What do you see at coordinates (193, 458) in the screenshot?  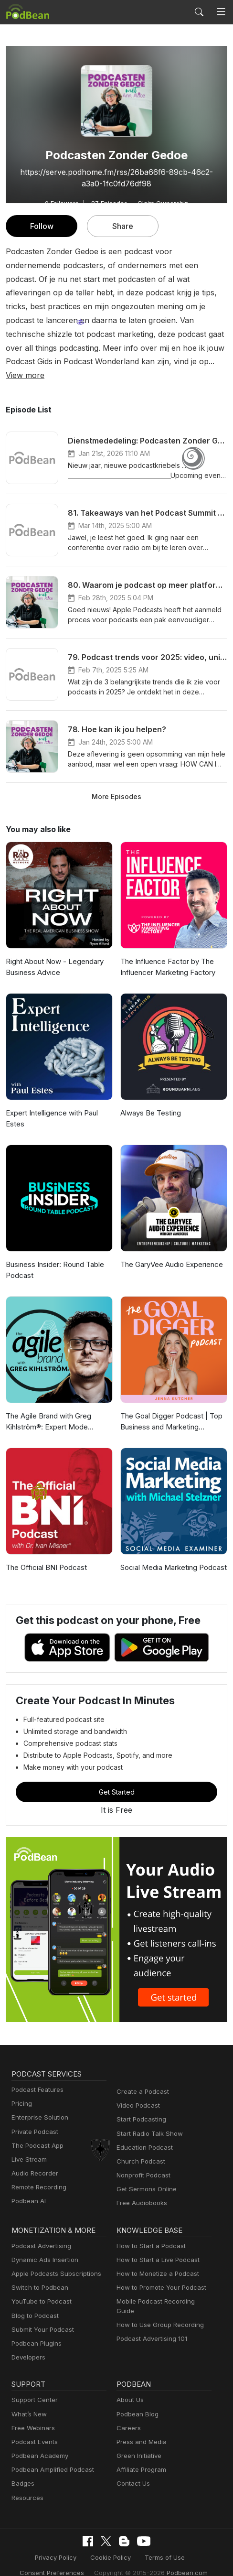 I see `collectible shell currency or treasure item` at bounding box center [193, 458].